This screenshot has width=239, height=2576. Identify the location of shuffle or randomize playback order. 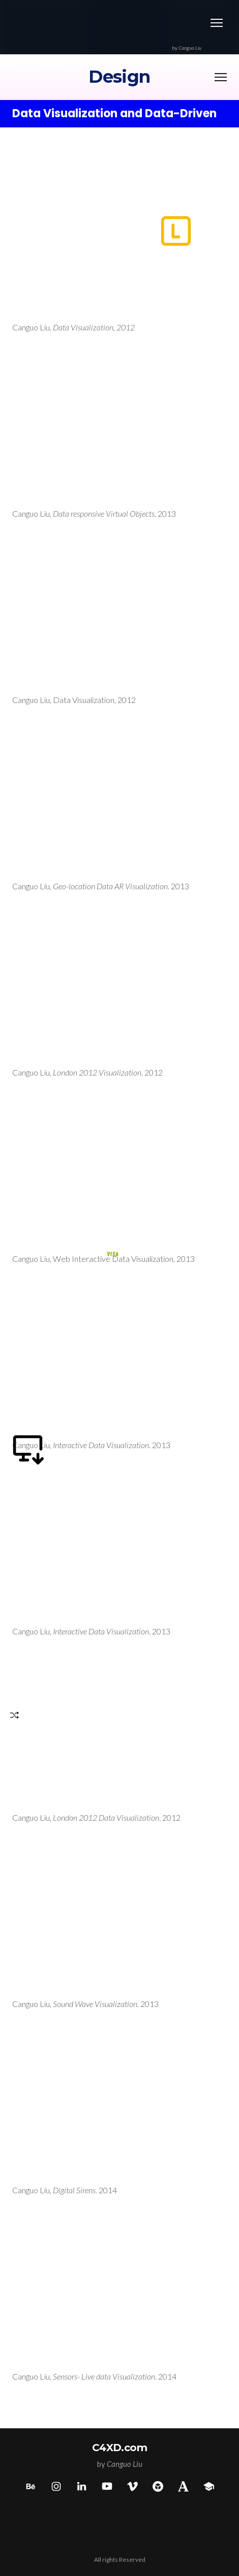
(14, 1715).